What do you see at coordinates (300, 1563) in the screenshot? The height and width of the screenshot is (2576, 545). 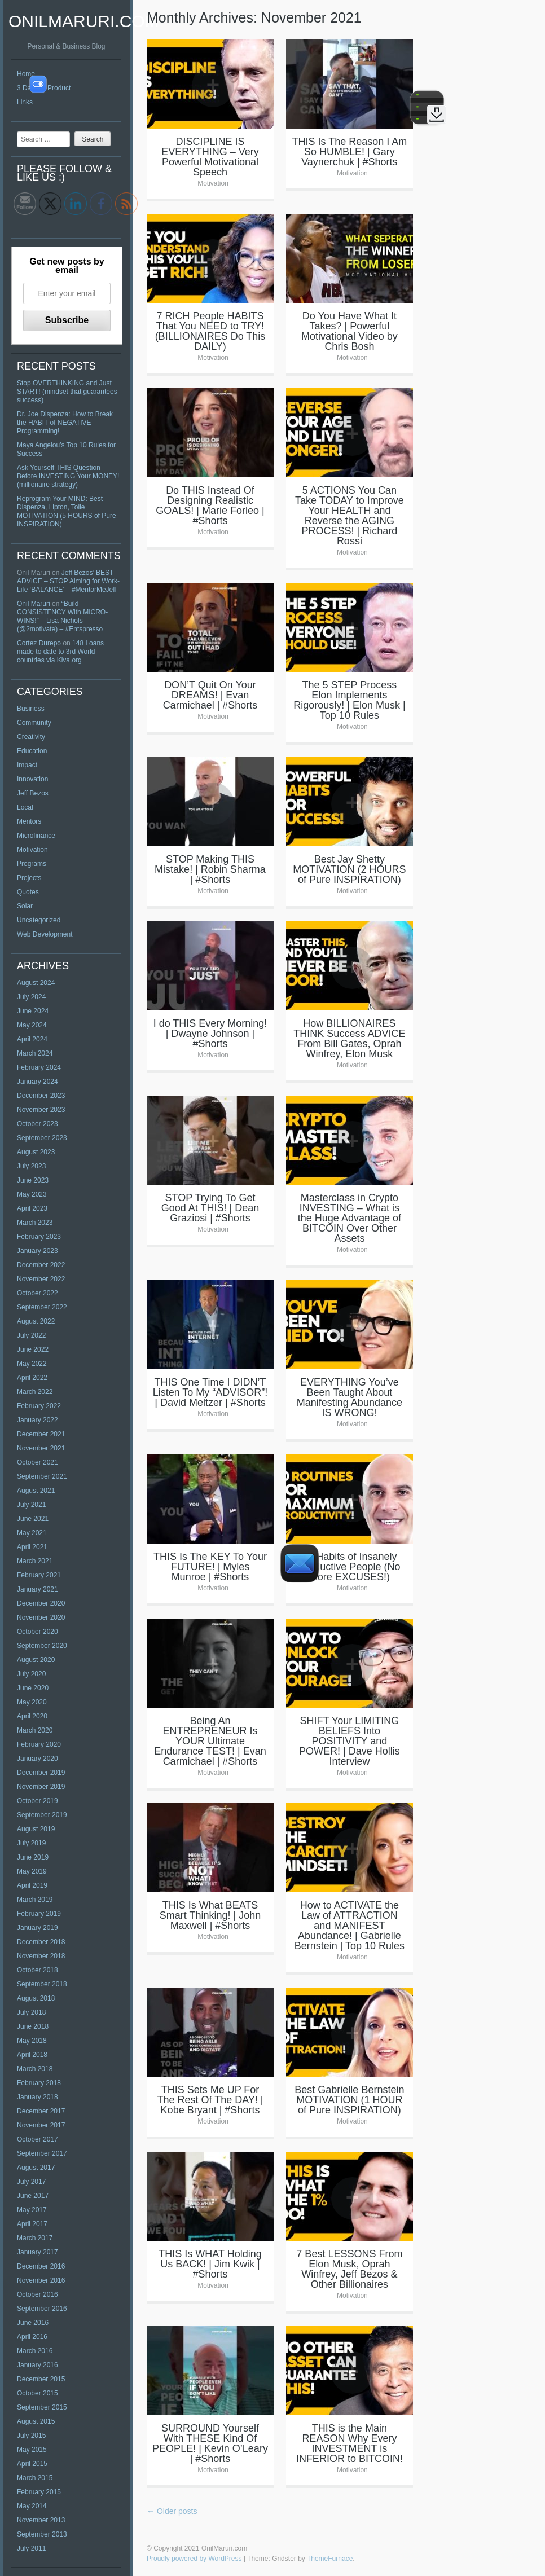 I see `open the mail app` at bounding box center [300, 1563].